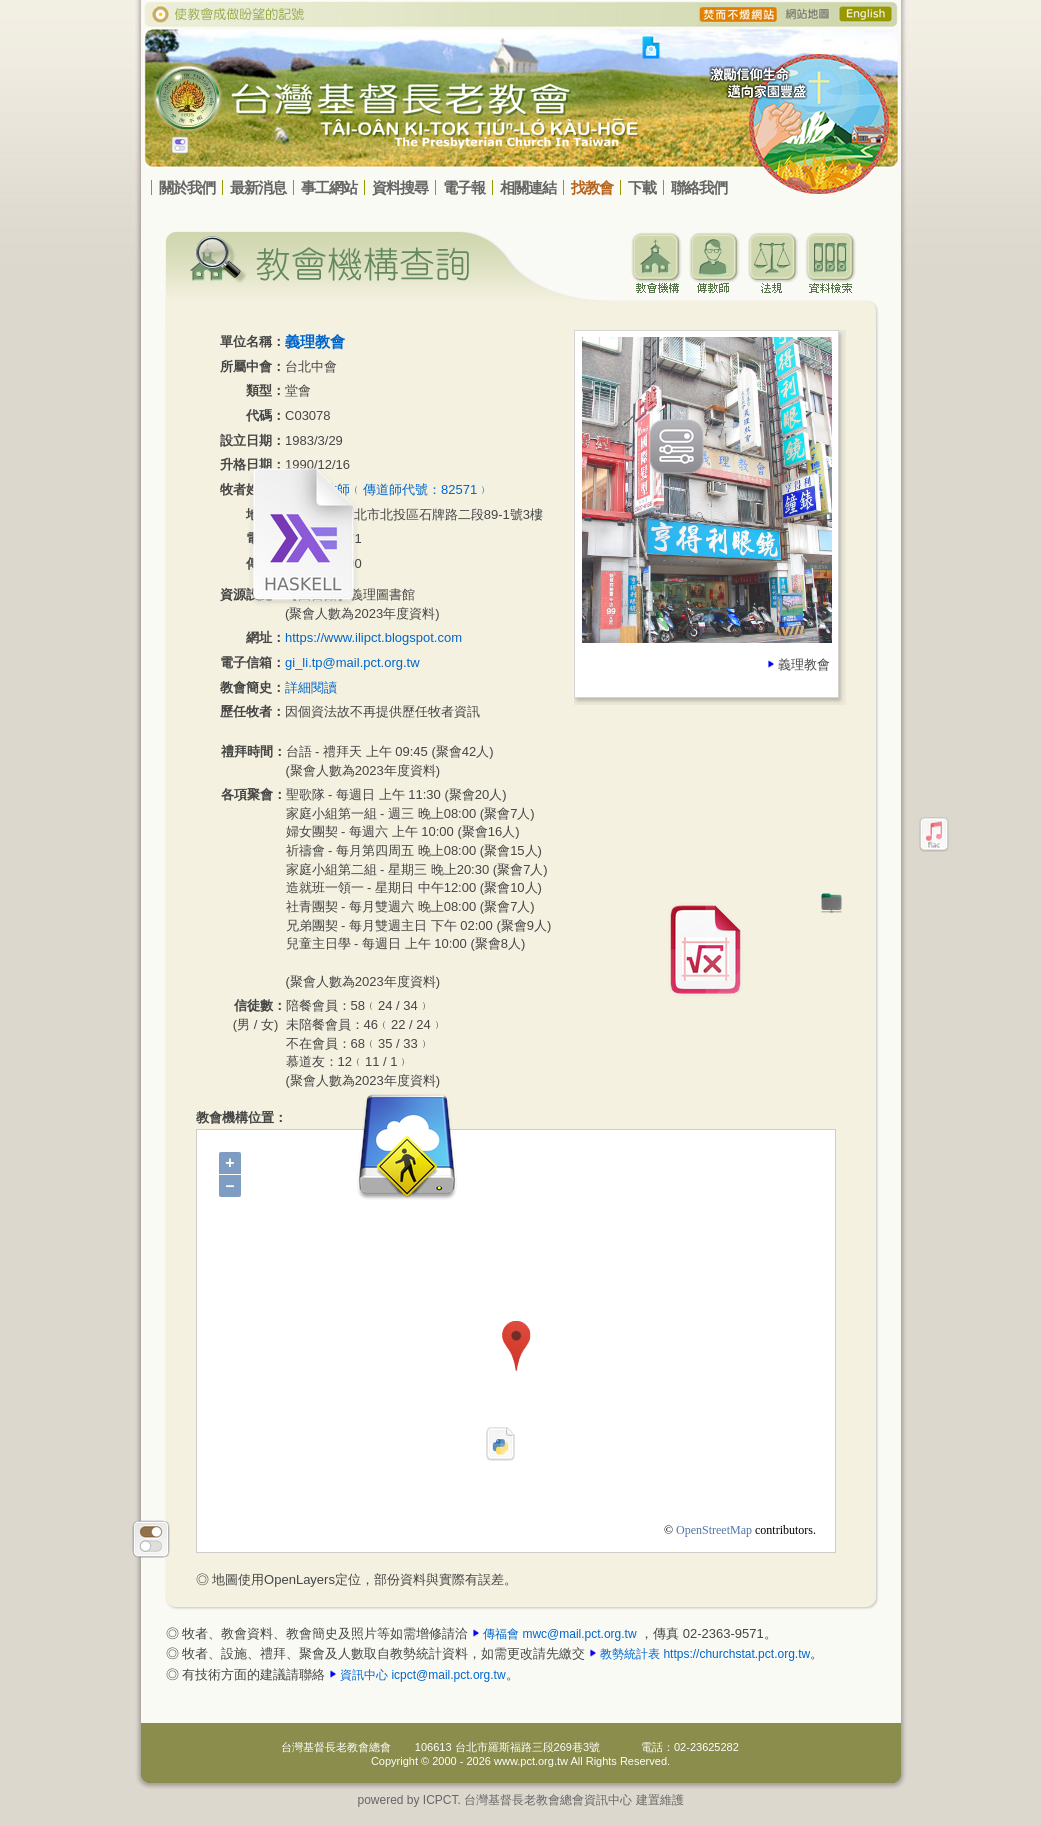  Describe the element at coordinates (151, 1539) in the screenshot. I see `open gnome tweaks settings` at that location.